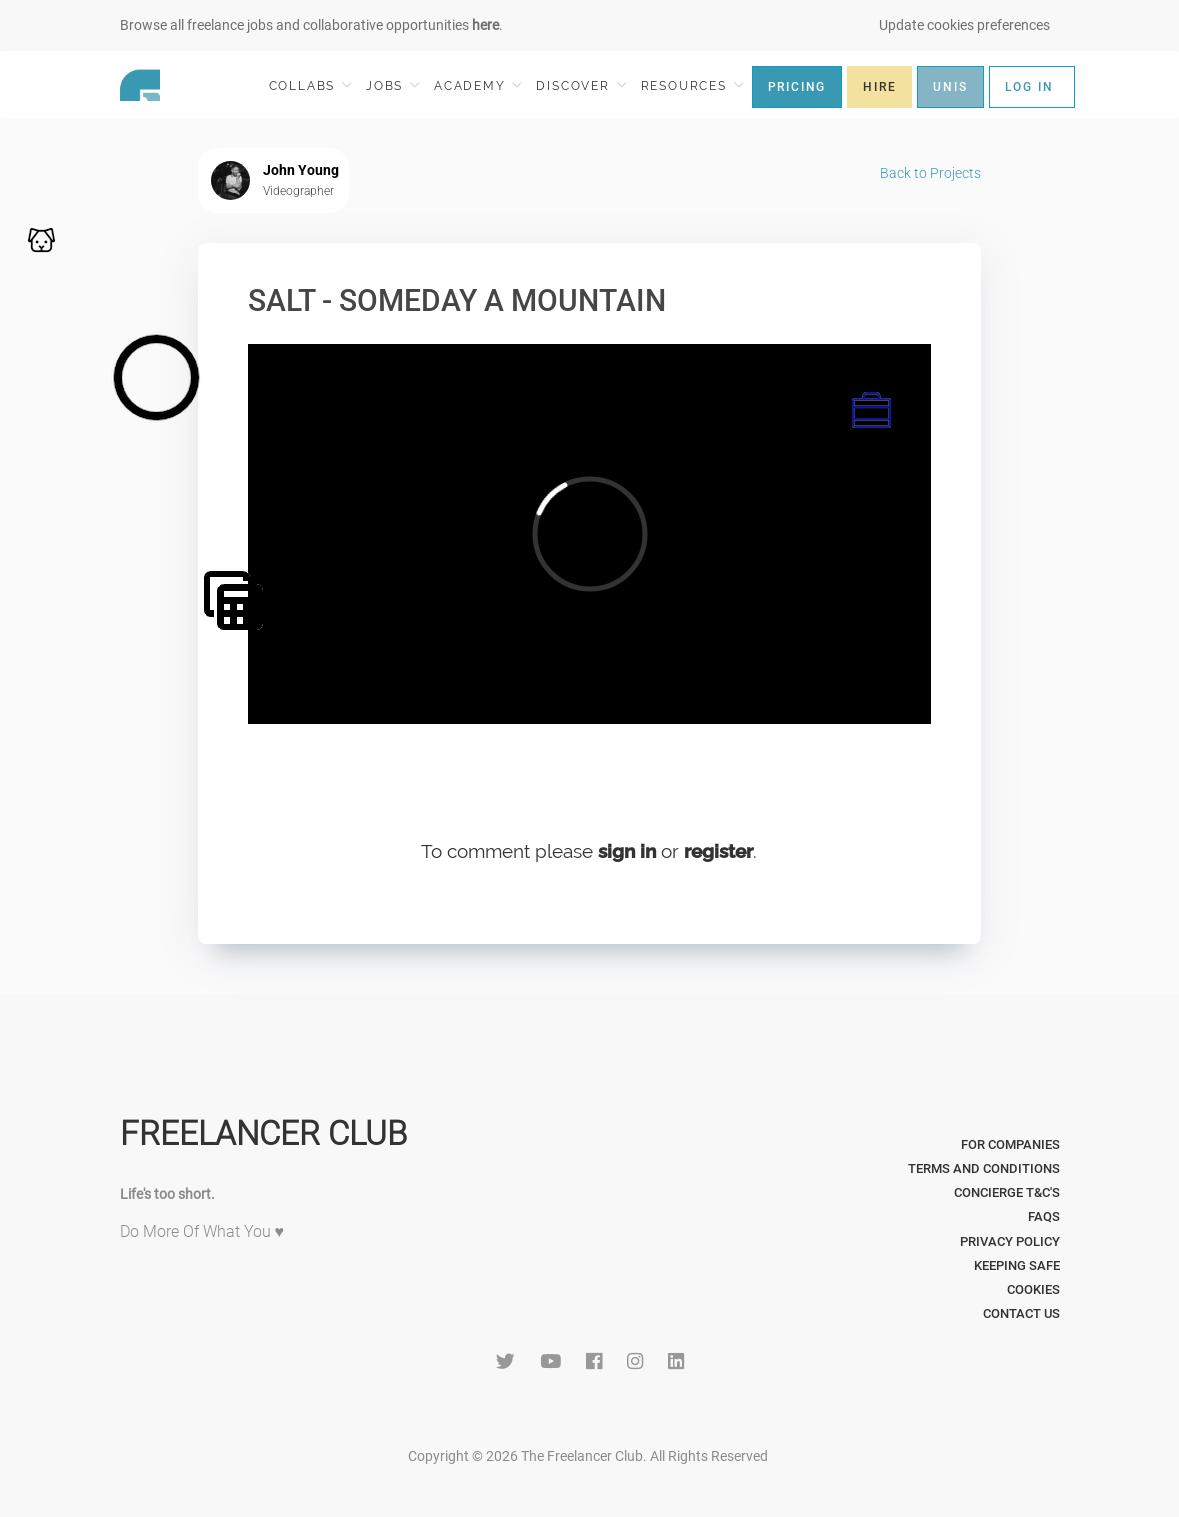  What do you see at coordinates (41, 240) in the screenshot?
I see `access pet-related features or settings` at bounding box center [41, 240].